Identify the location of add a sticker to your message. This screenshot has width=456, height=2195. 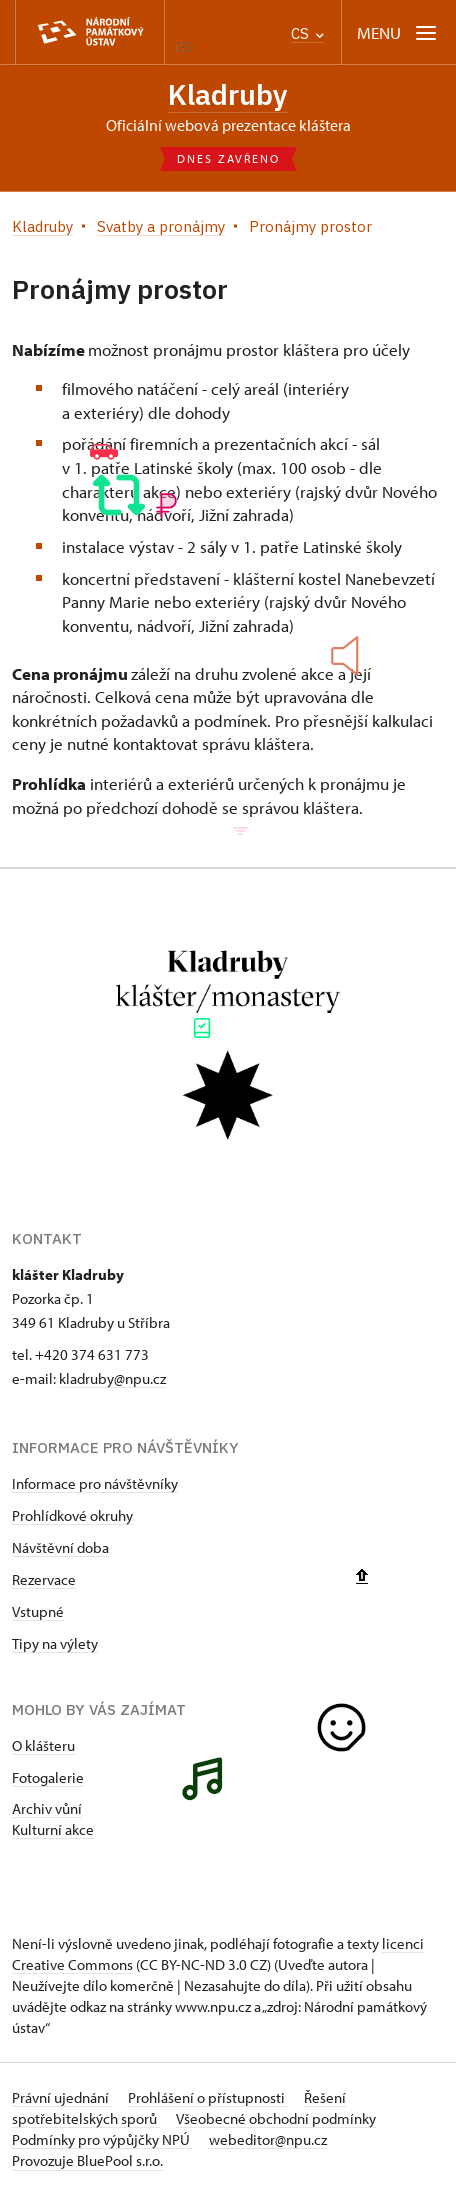
(341, 1727).